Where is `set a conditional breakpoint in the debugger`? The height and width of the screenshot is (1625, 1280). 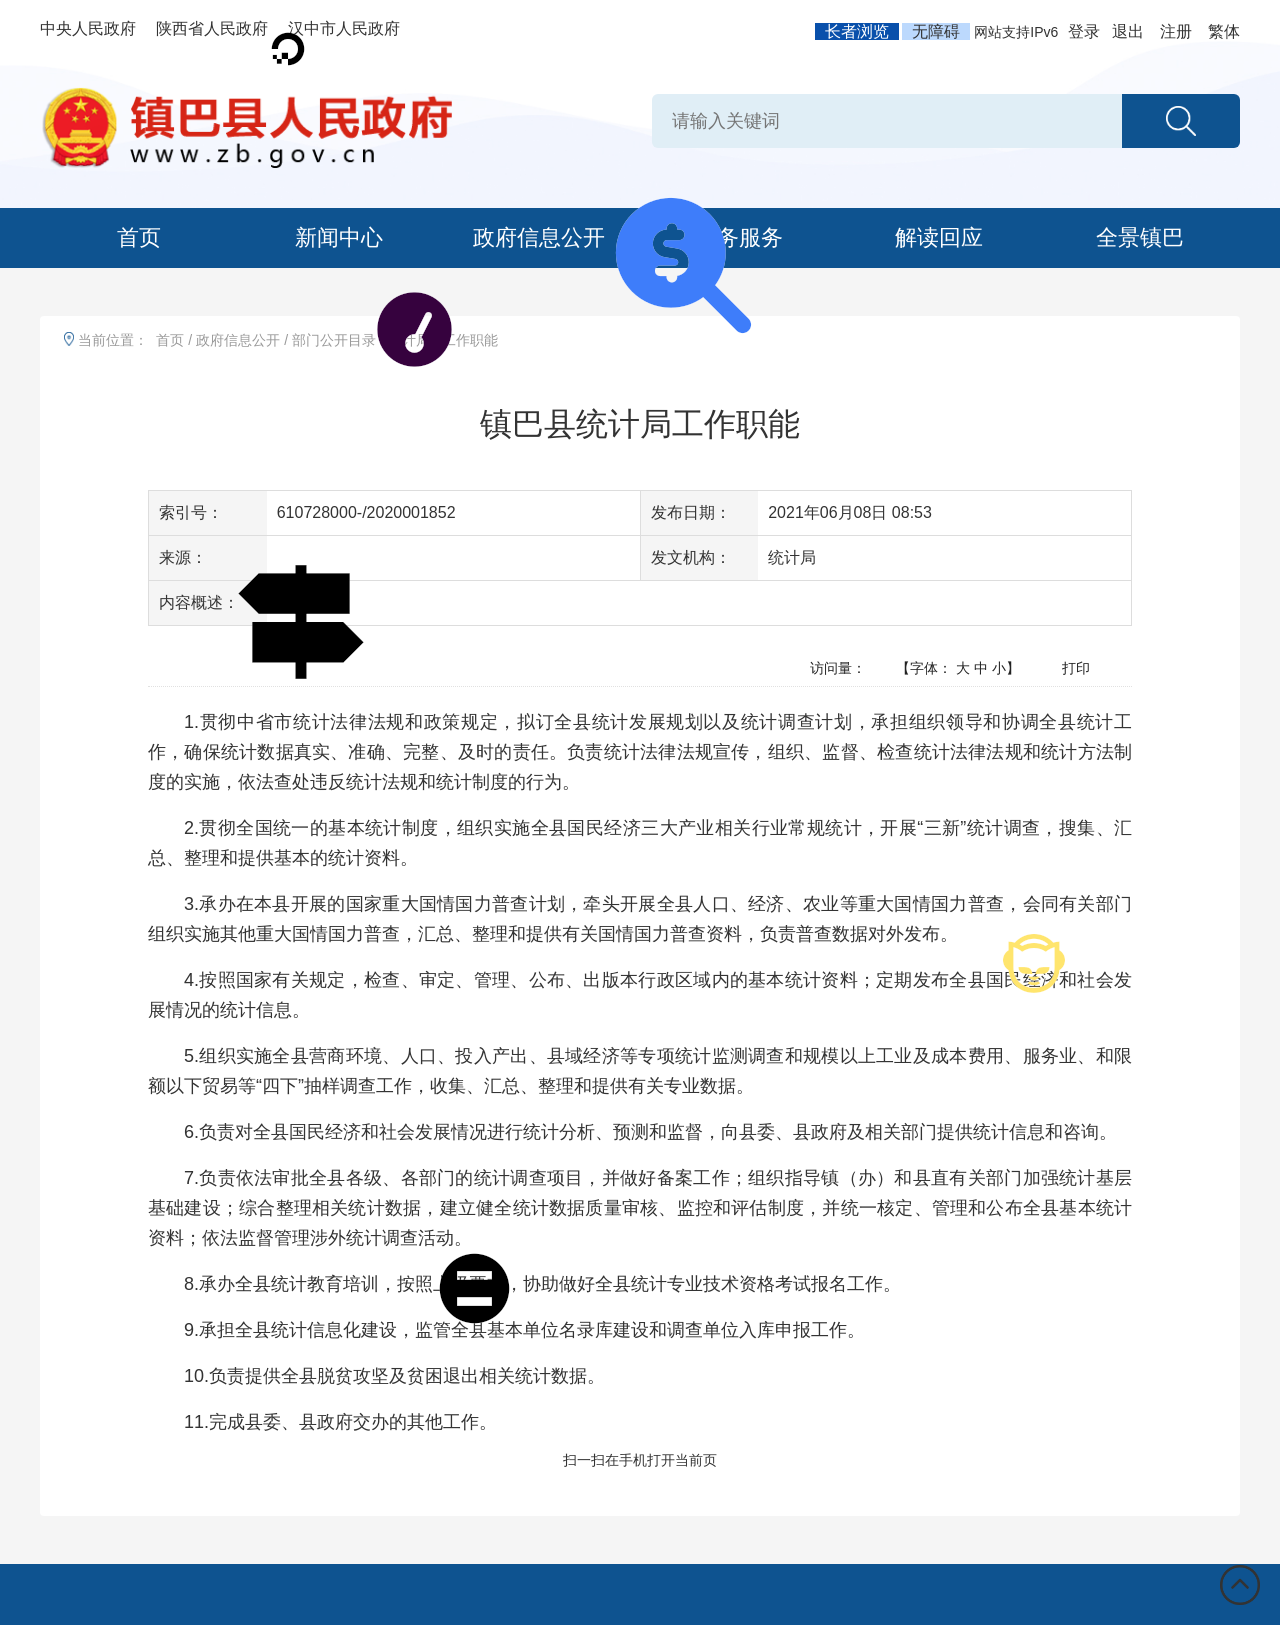 set a conditional breakpoint in the debugger is located at coordinates (474, 1288).